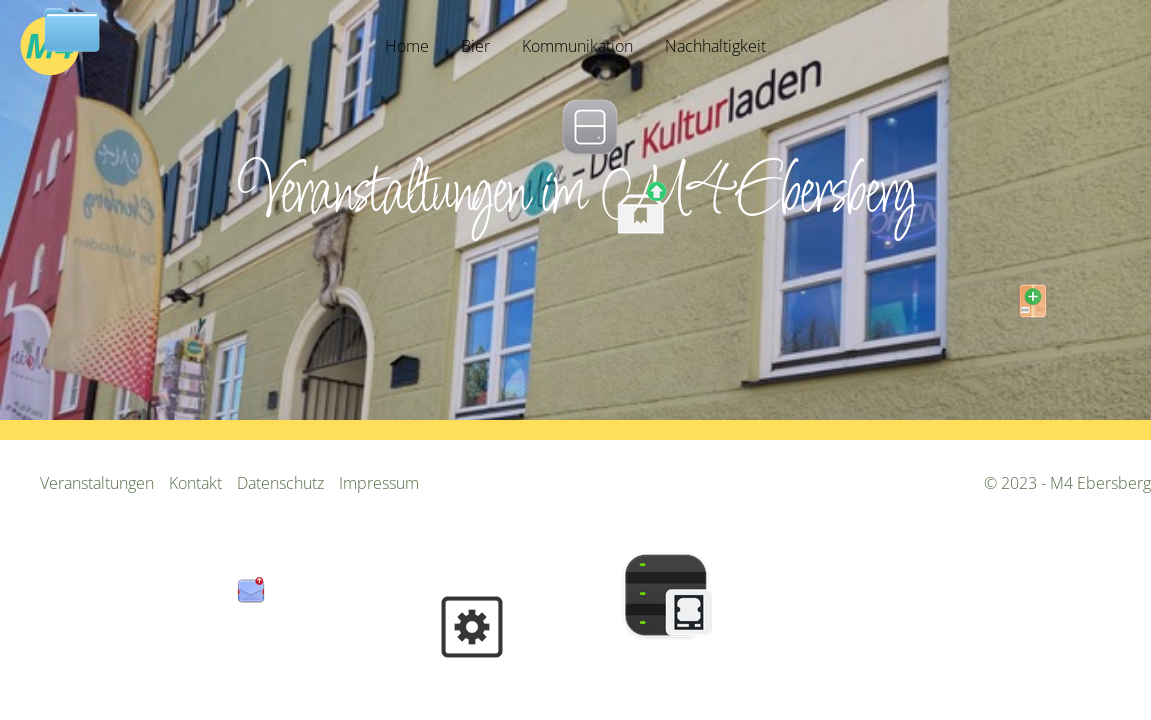  What do you see at coordinates (72, 30) in the screenshot?
I see `open folder to view contents` at bounding box center [72, 30].